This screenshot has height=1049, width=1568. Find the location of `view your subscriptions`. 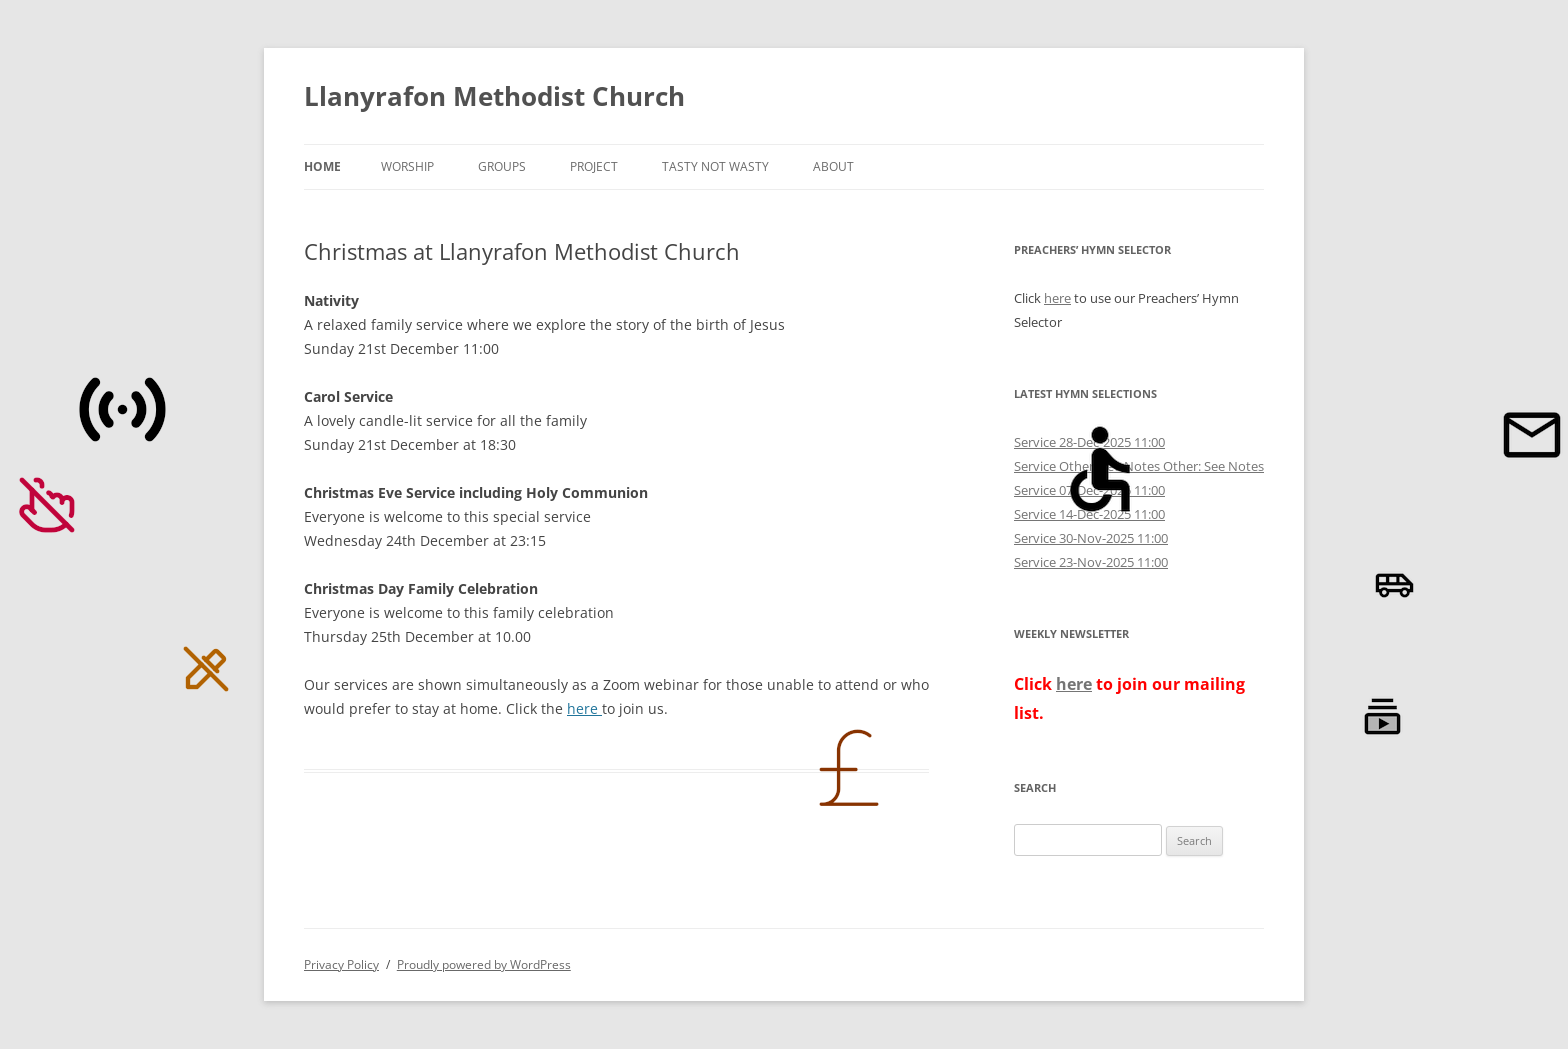

view your subscriptions is located at coordinates (1382, 716).